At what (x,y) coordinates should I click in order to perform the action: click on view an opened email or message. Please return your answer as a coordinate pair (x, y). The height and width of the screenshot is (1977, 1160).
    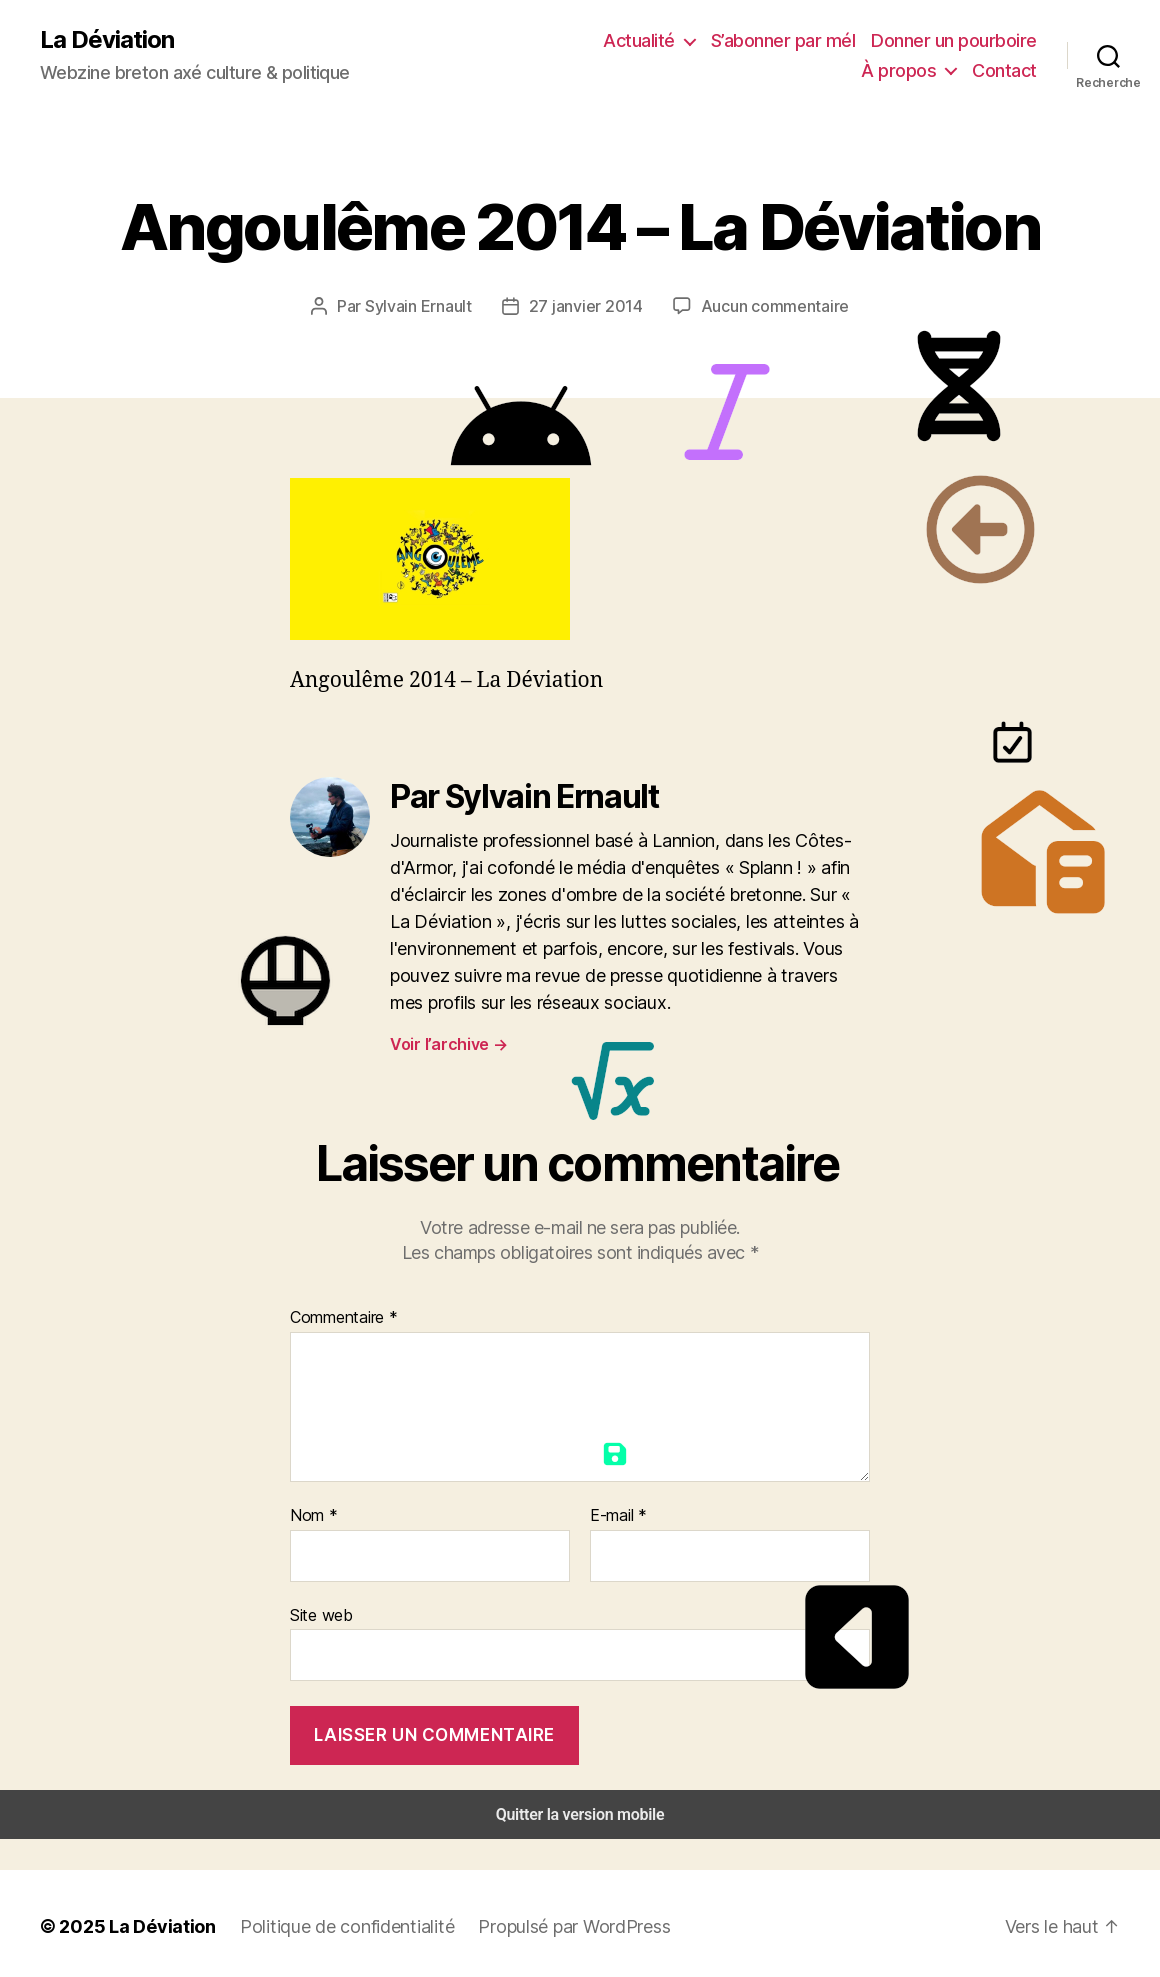
    Looking at the image, I should click on (1039, 855).